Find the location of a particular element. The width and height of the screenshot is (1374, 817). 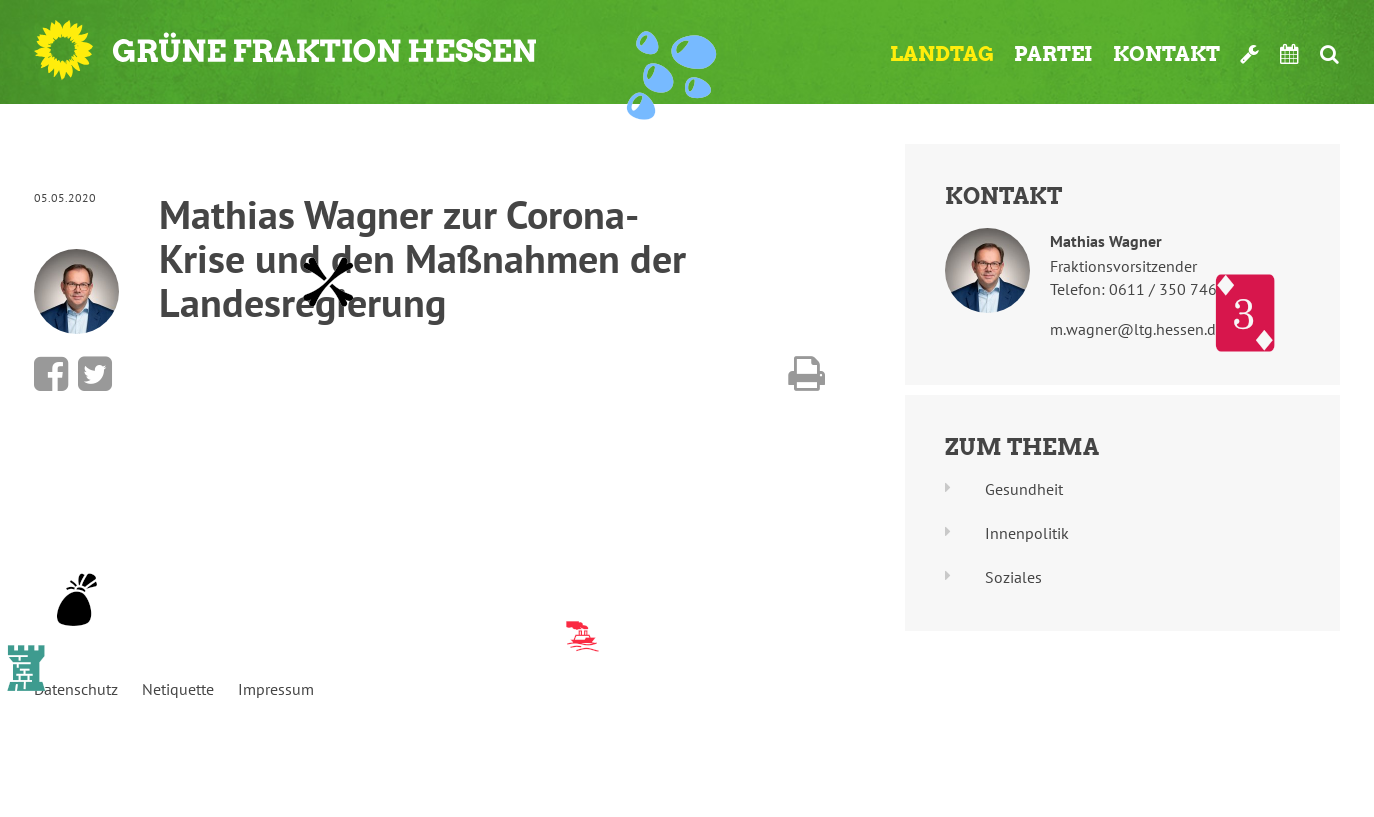

select dreadnought or battleship unit is located at coordinates (582, 637).